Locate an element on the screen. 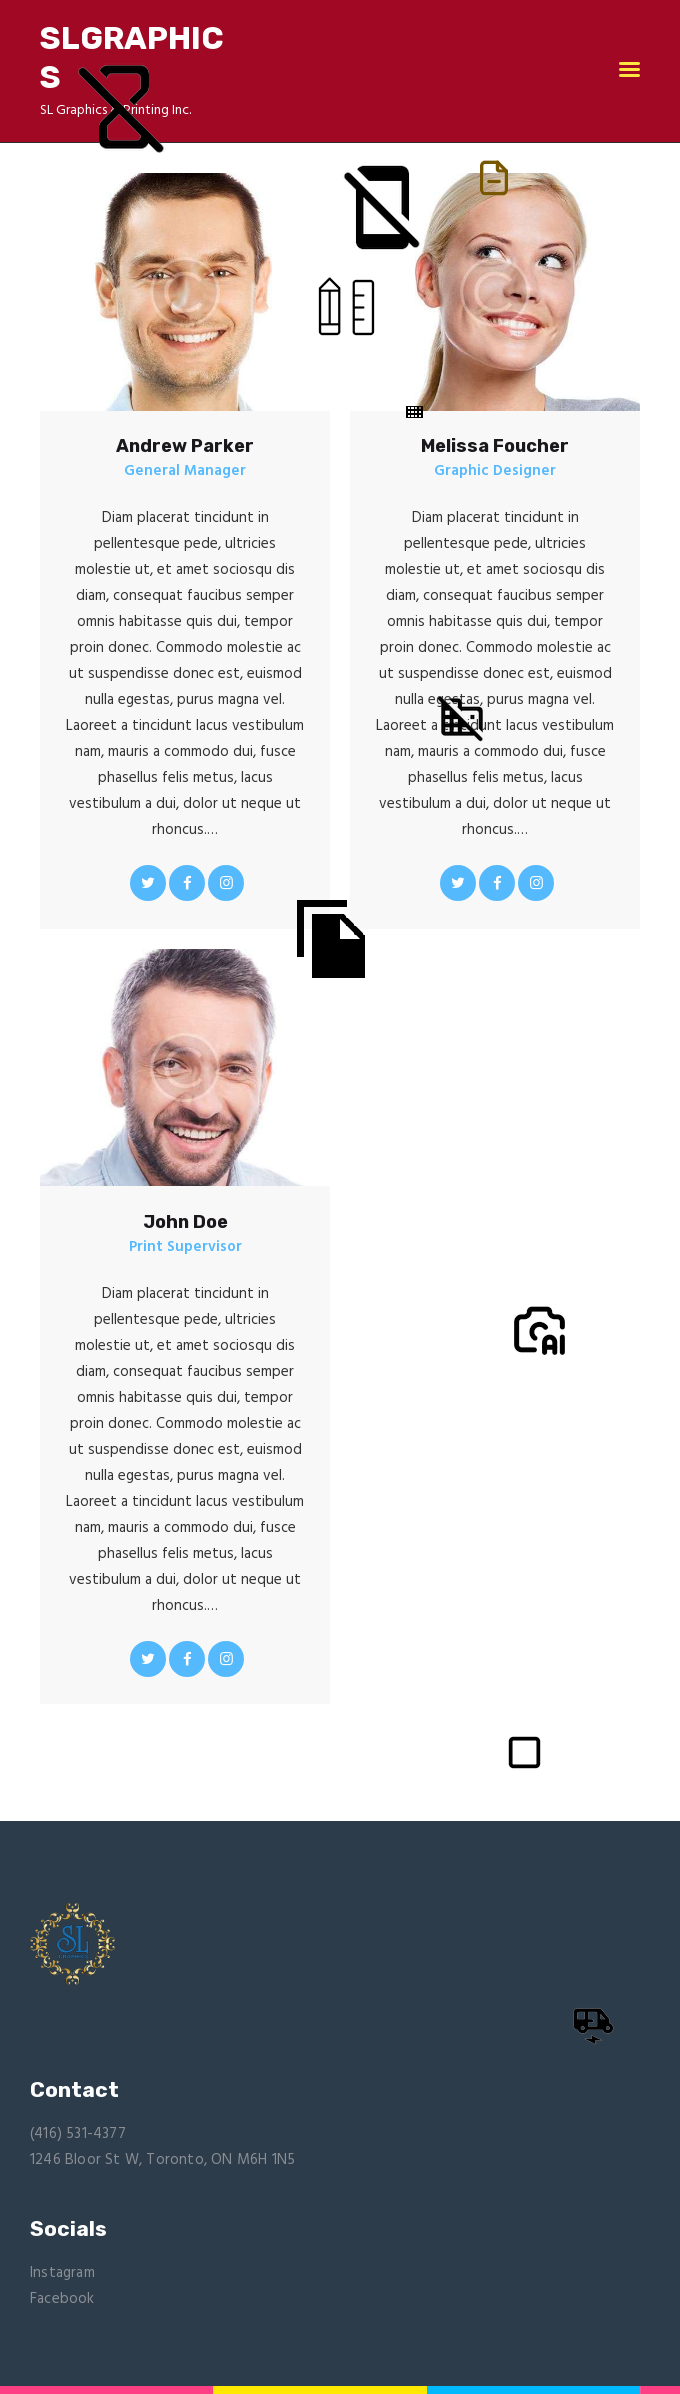 This screenshot has height=2394, width=680. mobile device is disabled or unavailable is located at coordinates (382, 207).